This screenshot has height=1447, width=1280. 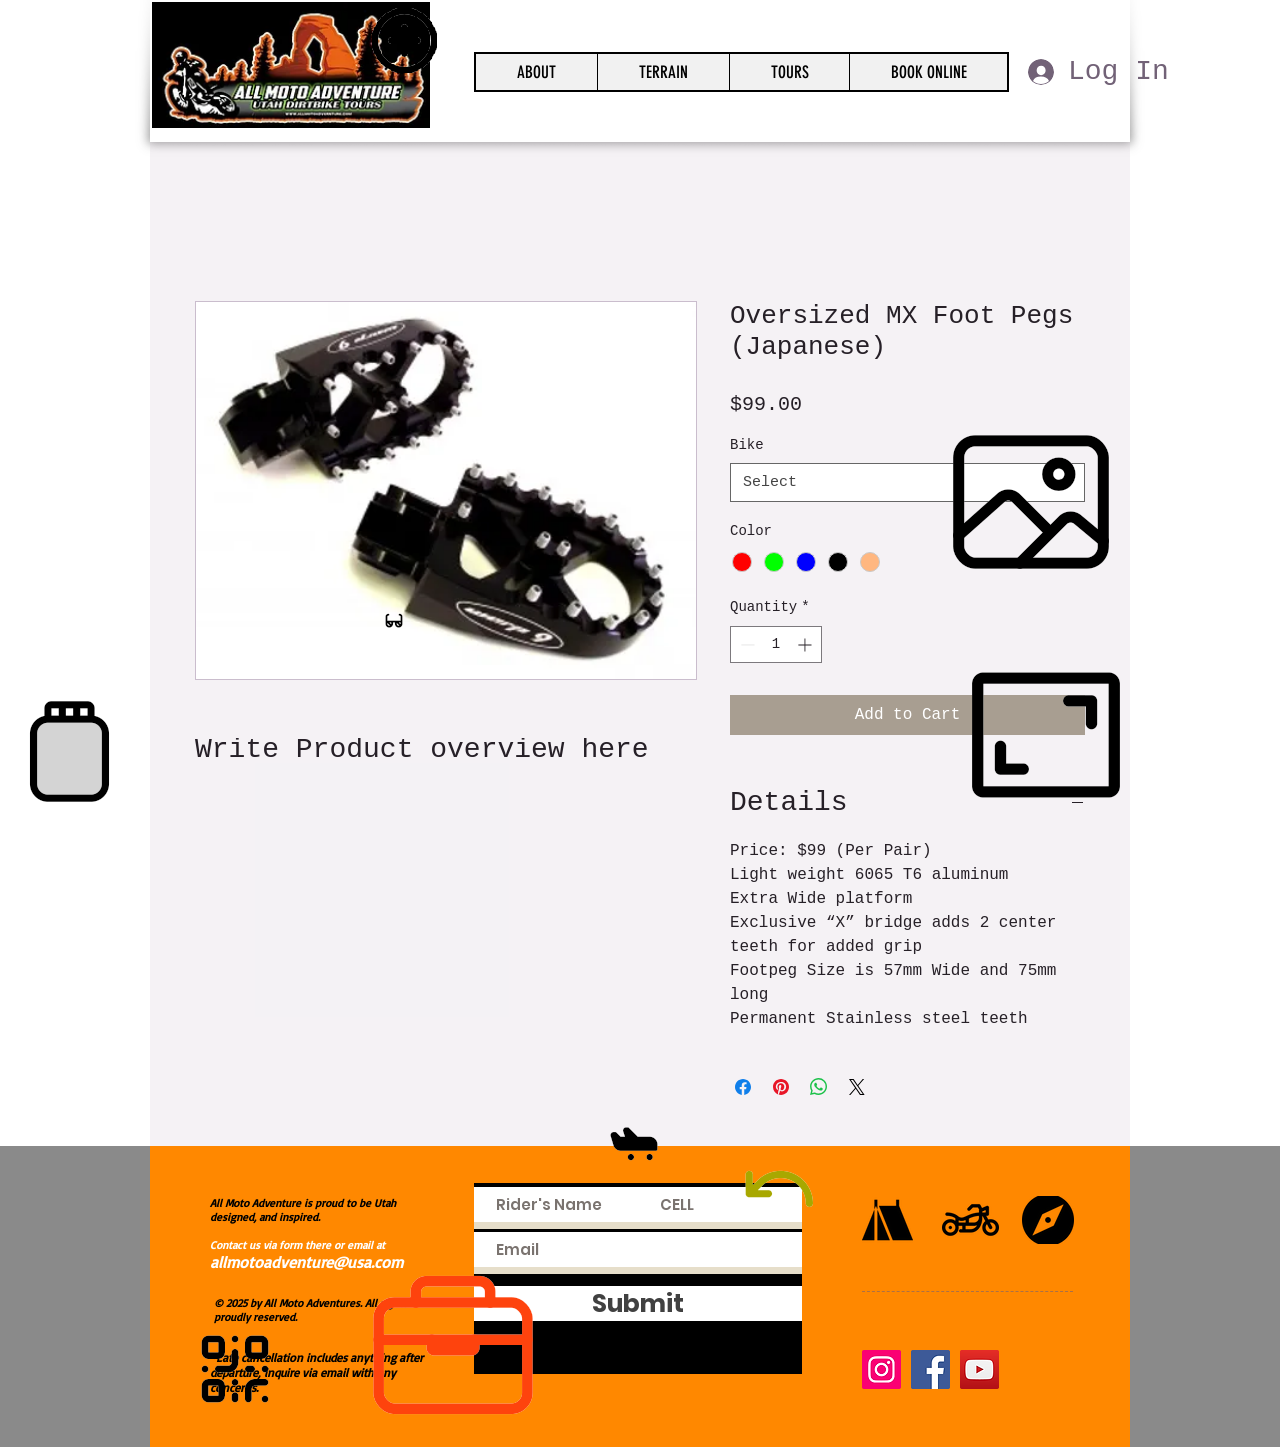 What do you see at coordinates (634, 1143) in the screenshot?
I see `flight is taxiing or preparing for departure` at bounding box center [634, 1143].